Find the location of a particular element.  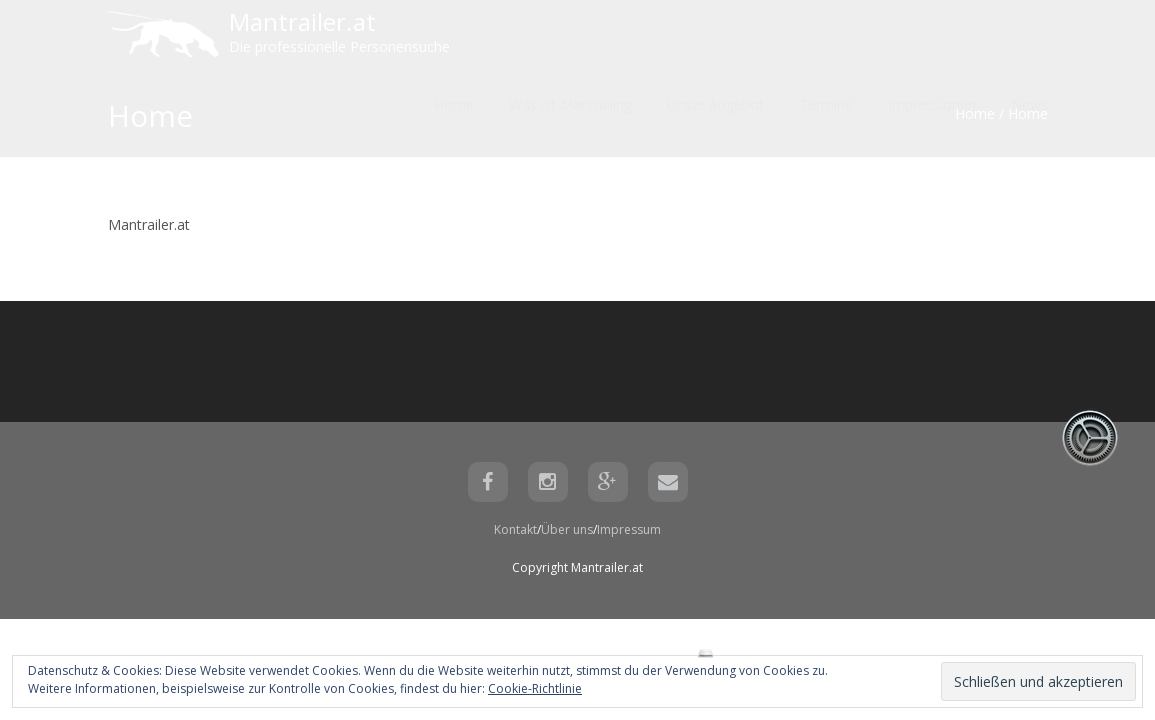

Rosetta 2 translation layer update utility is located at coordinates (1090, 438).